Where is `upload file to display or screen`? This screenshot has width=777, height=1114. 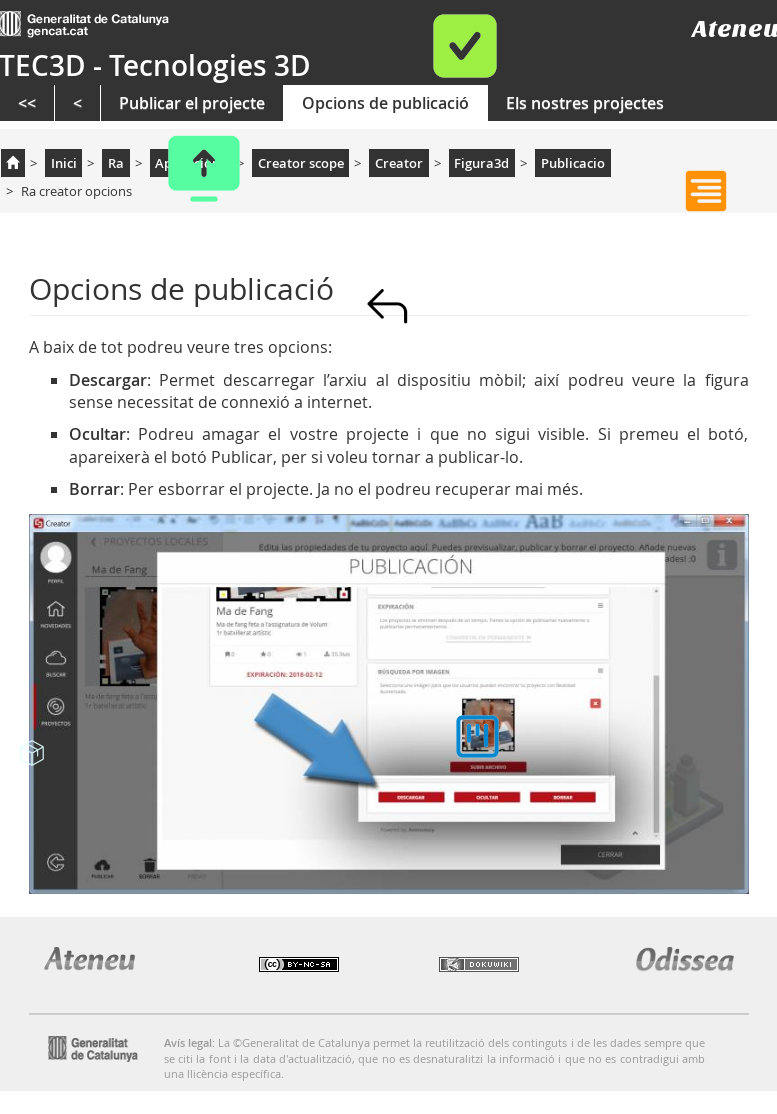
upload file to display or screen is located at coordinates (204, 166).